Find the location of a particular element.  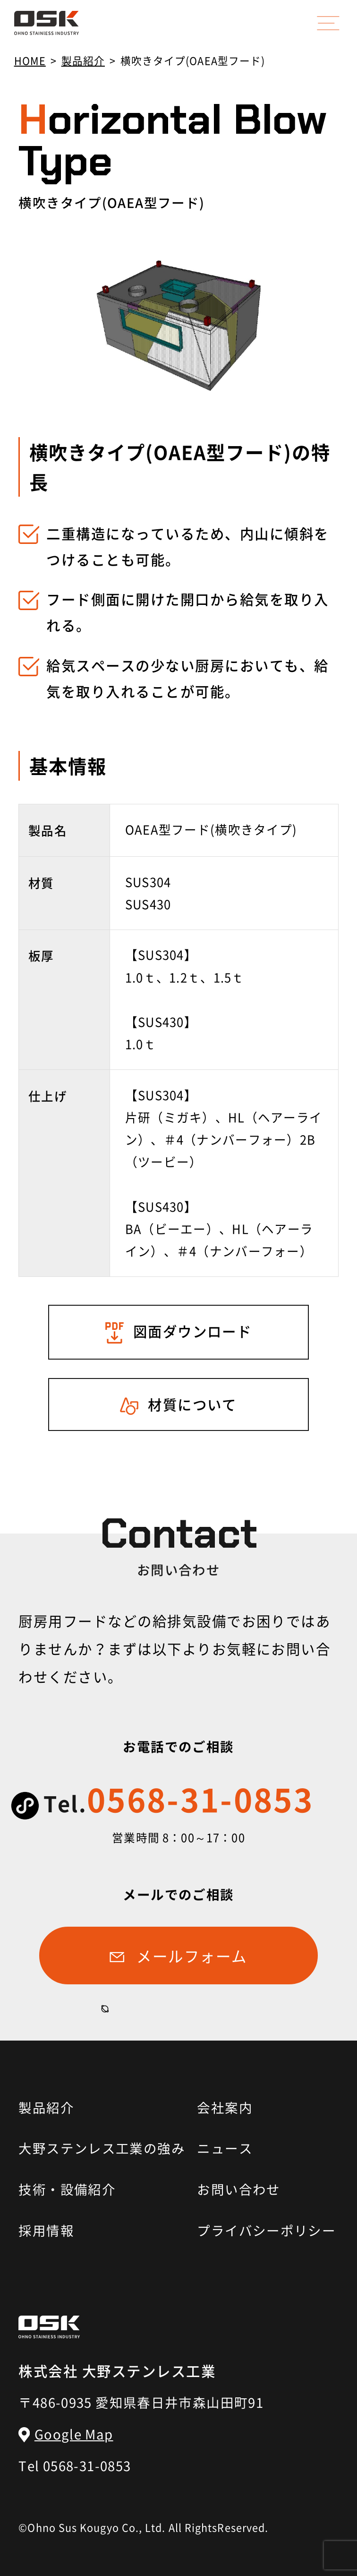

explore global or worldwide content is located at coordinates (105, 2009).